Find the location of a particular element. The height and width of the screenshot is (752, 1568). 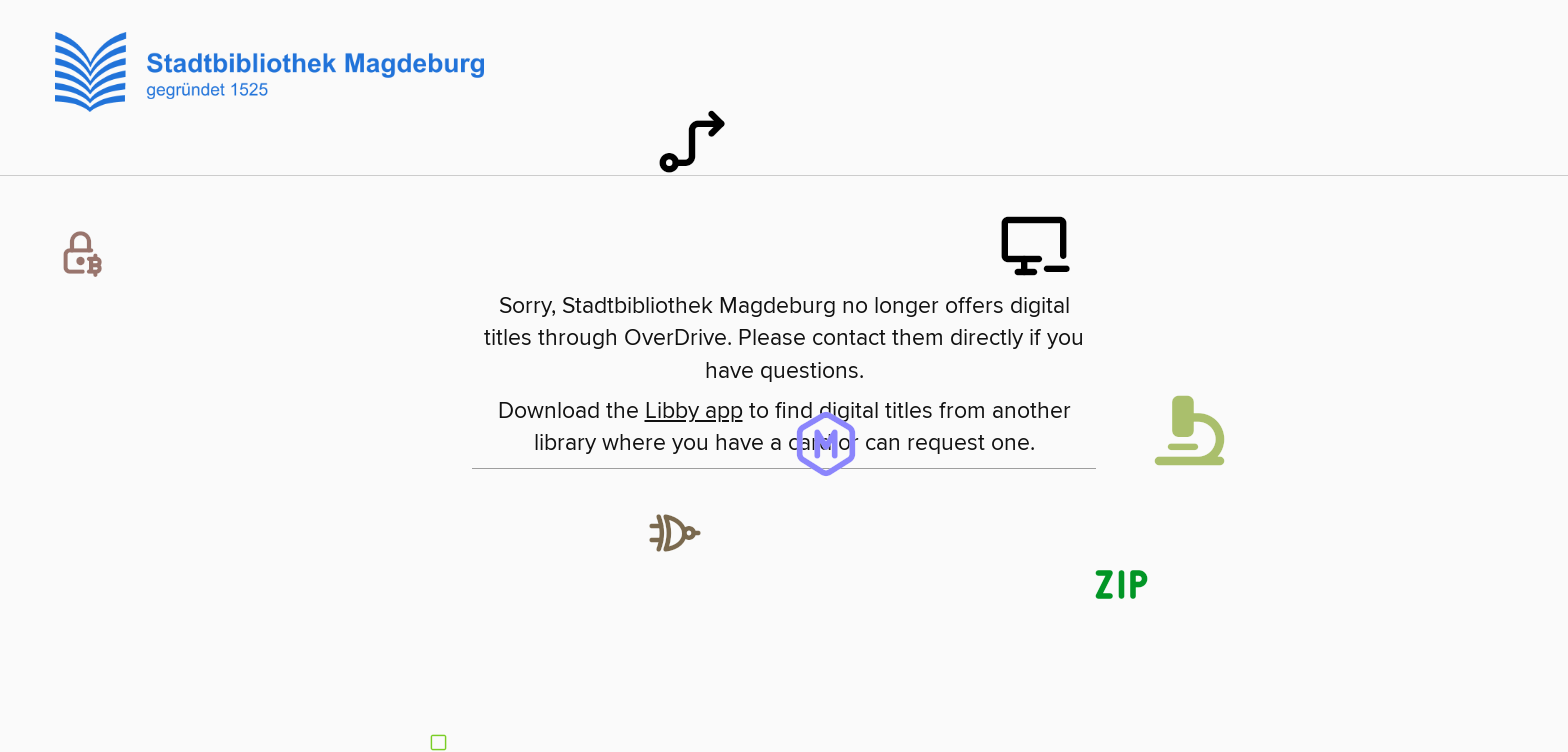

remove a desktop device from your account is located at coordinates (1034, 246).